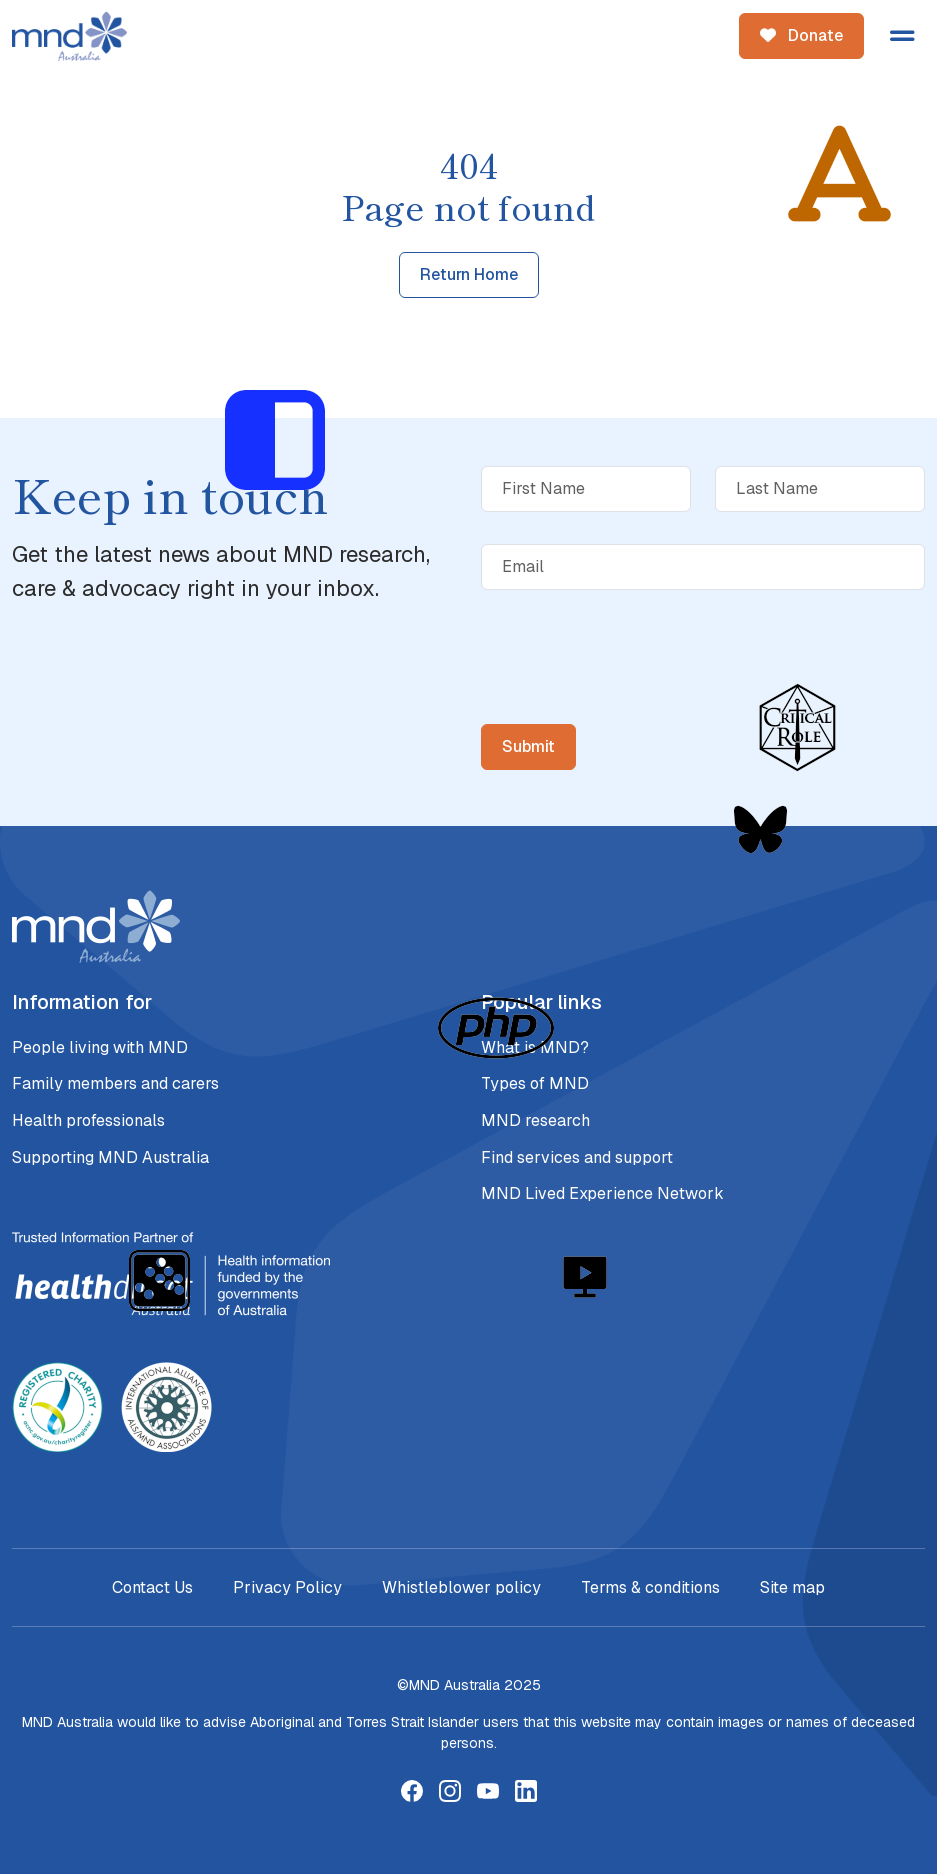 This screenshot has width=937, height=1874. Describe the element at coordinates (159, 1280) in the screenshot. I see `open scilab application` at that location.